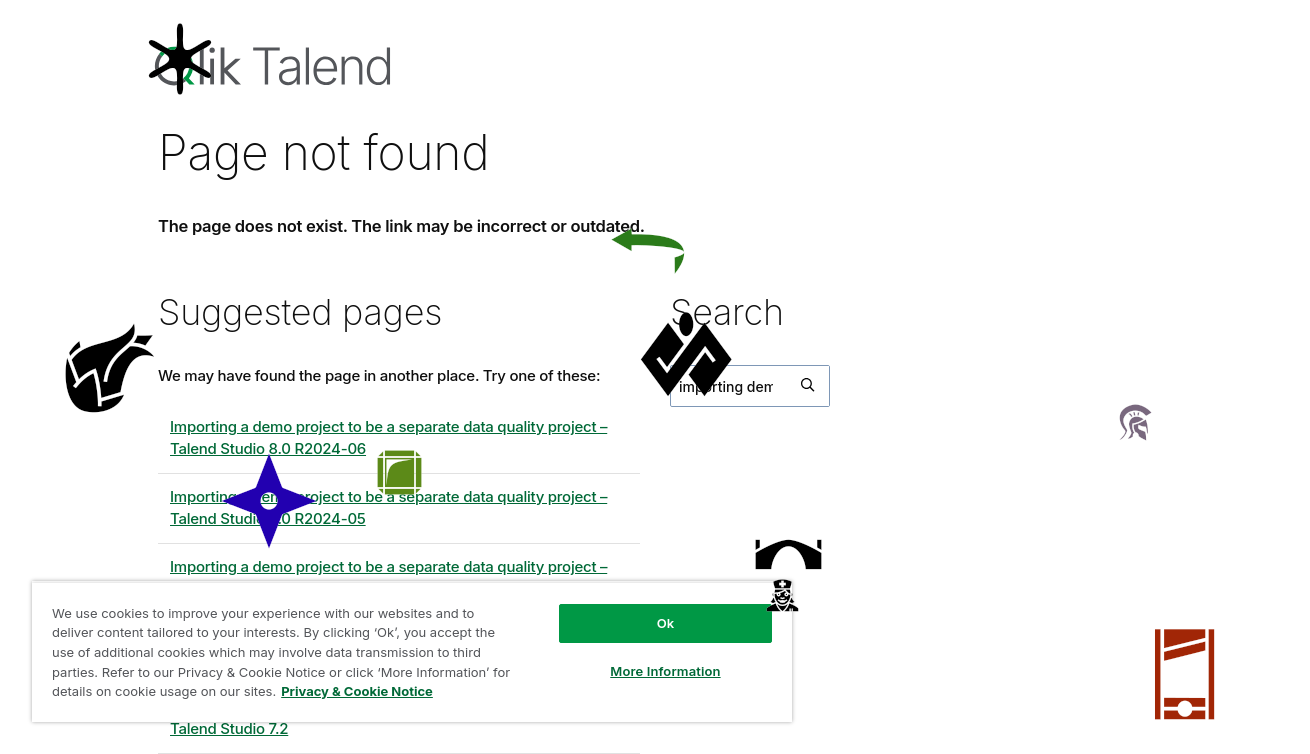 This screenshot has width=1310, height=754. I want to click on build or place a bridge structure, so click(788, 538).